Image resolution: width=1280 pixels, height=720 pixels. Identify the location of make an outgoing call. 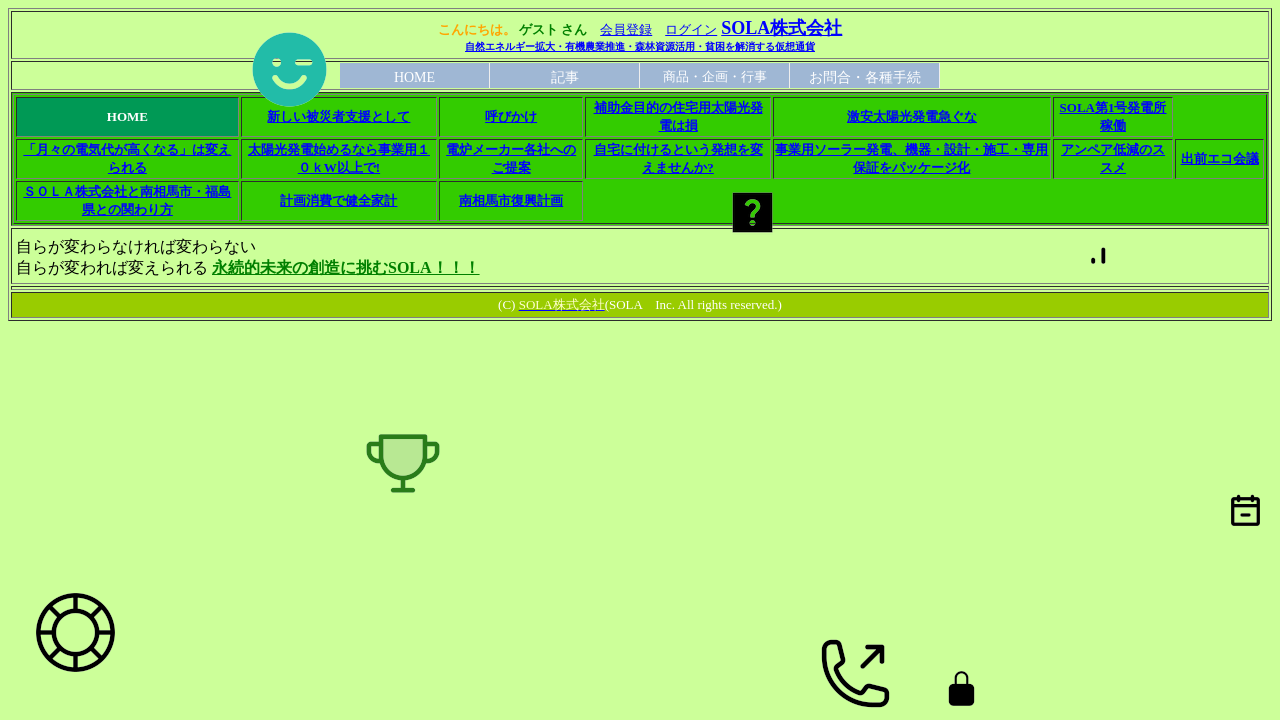
(855, 673).